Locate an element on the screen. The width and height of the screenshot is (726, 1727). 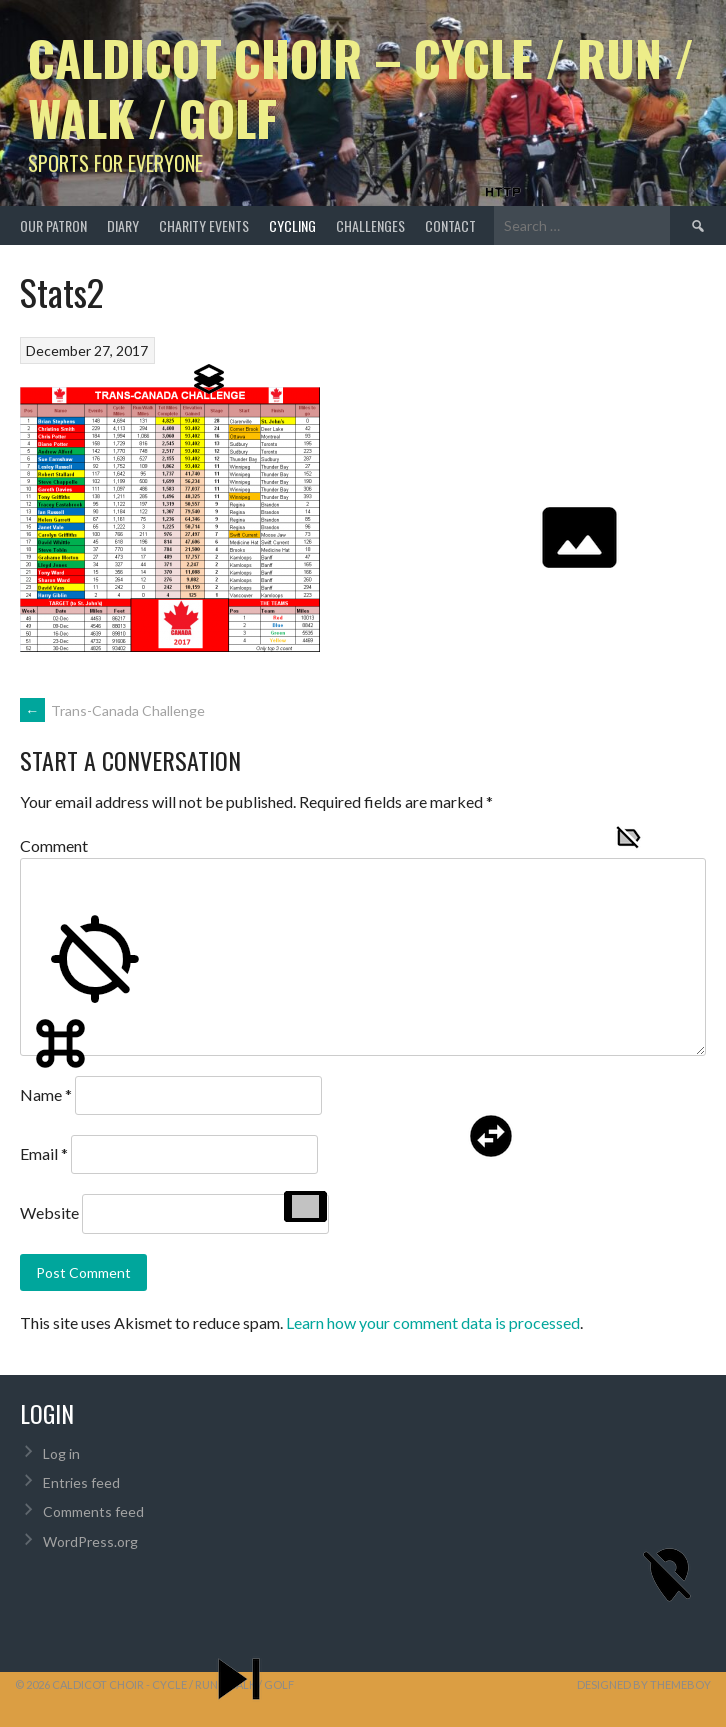
indicates a web link or URL is located at coordinates (503, 192).